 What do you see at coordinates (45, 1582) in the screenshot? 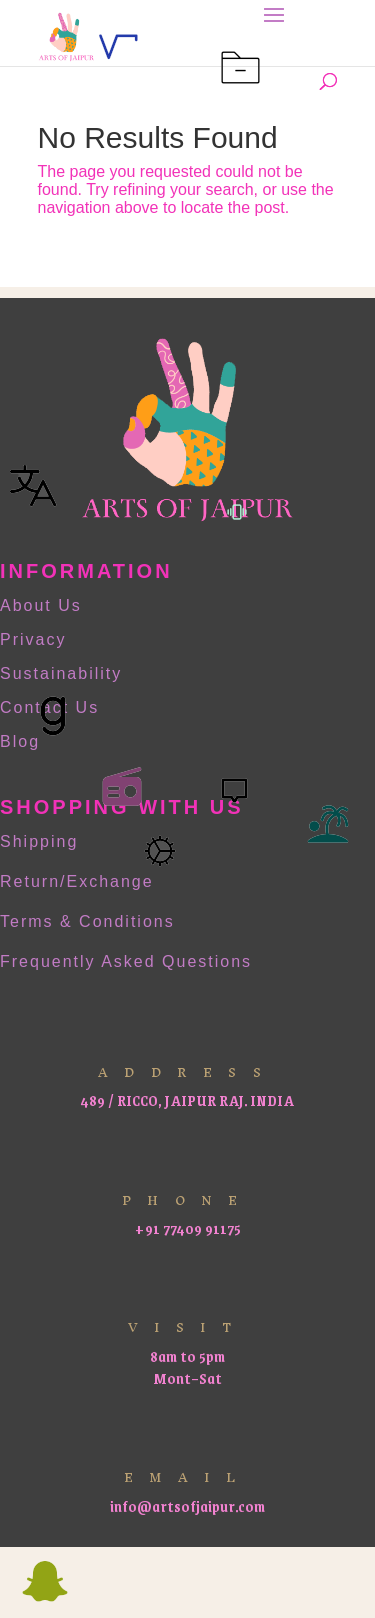
I see `open Snapchat app` at bounding box center [45, 1582].